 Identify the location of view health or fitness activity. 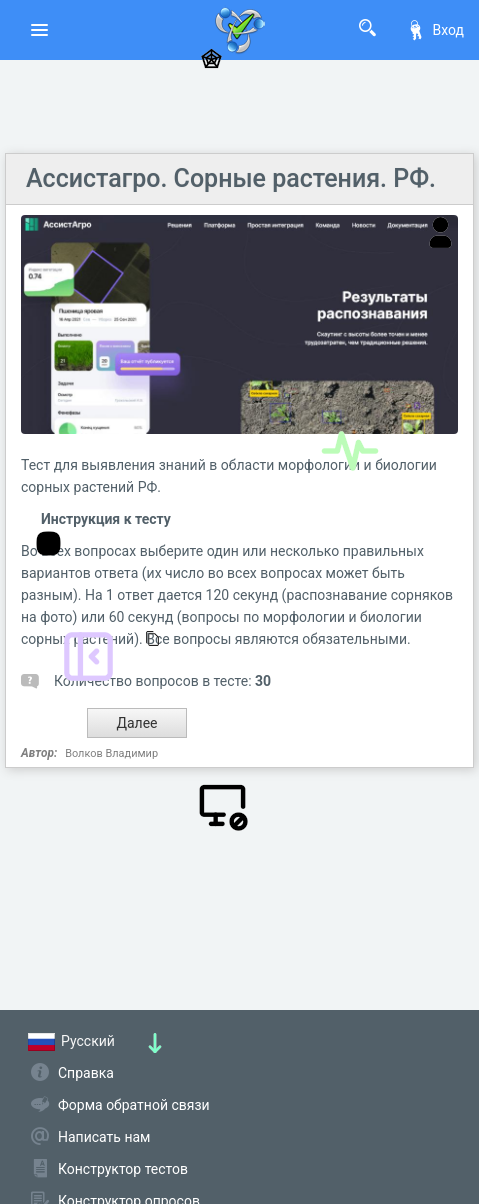
(350, 451).